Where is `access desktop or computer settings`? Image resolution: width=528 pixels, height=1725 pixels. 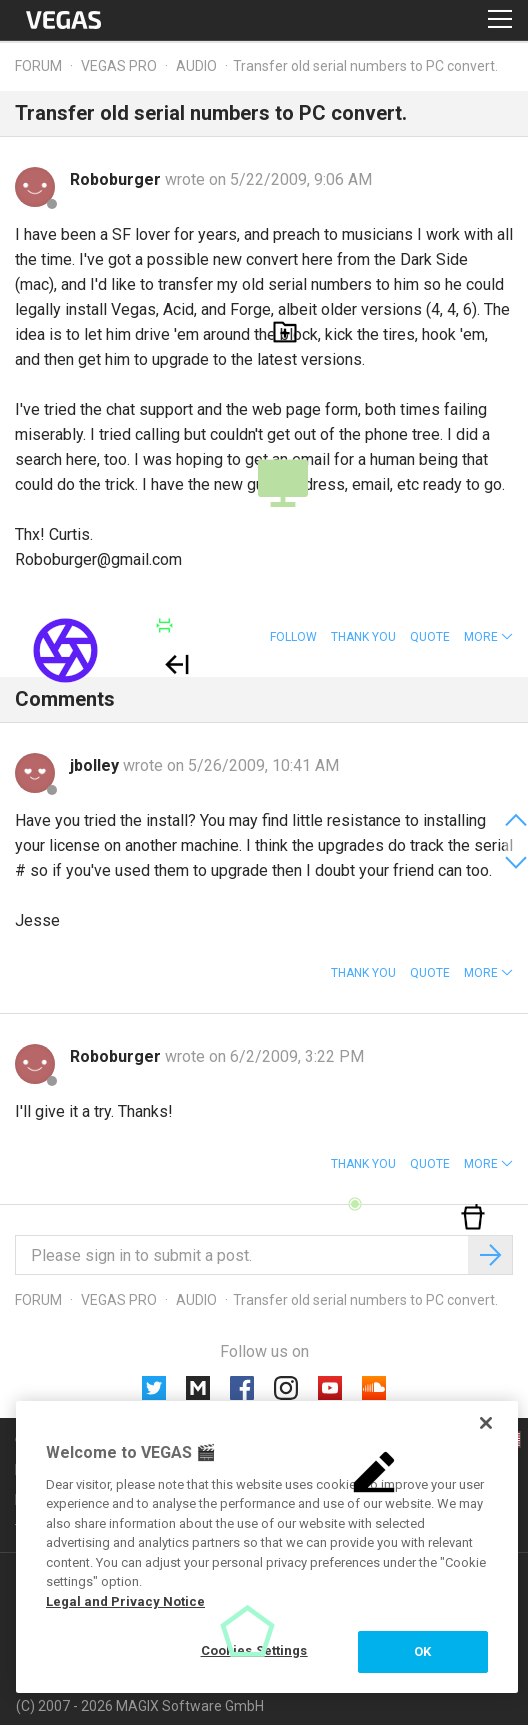
access desktop or computer settings is located at coordinates (283, 482).